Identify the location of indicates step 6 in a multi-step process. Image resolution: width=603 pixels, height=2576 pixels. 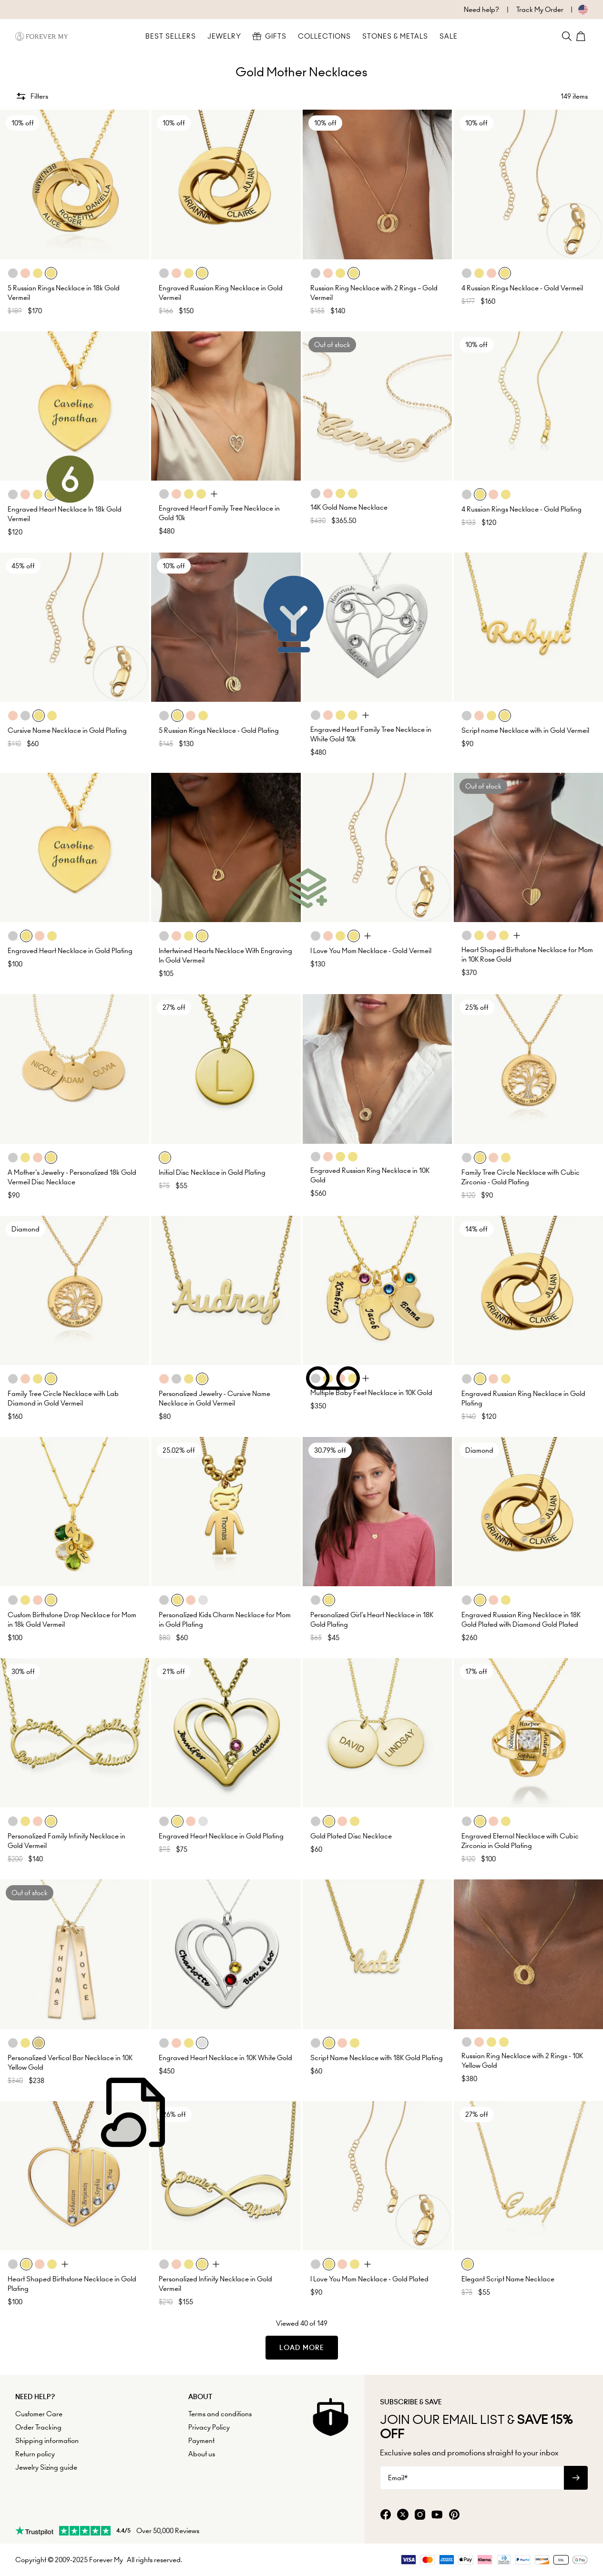
(70, 479).